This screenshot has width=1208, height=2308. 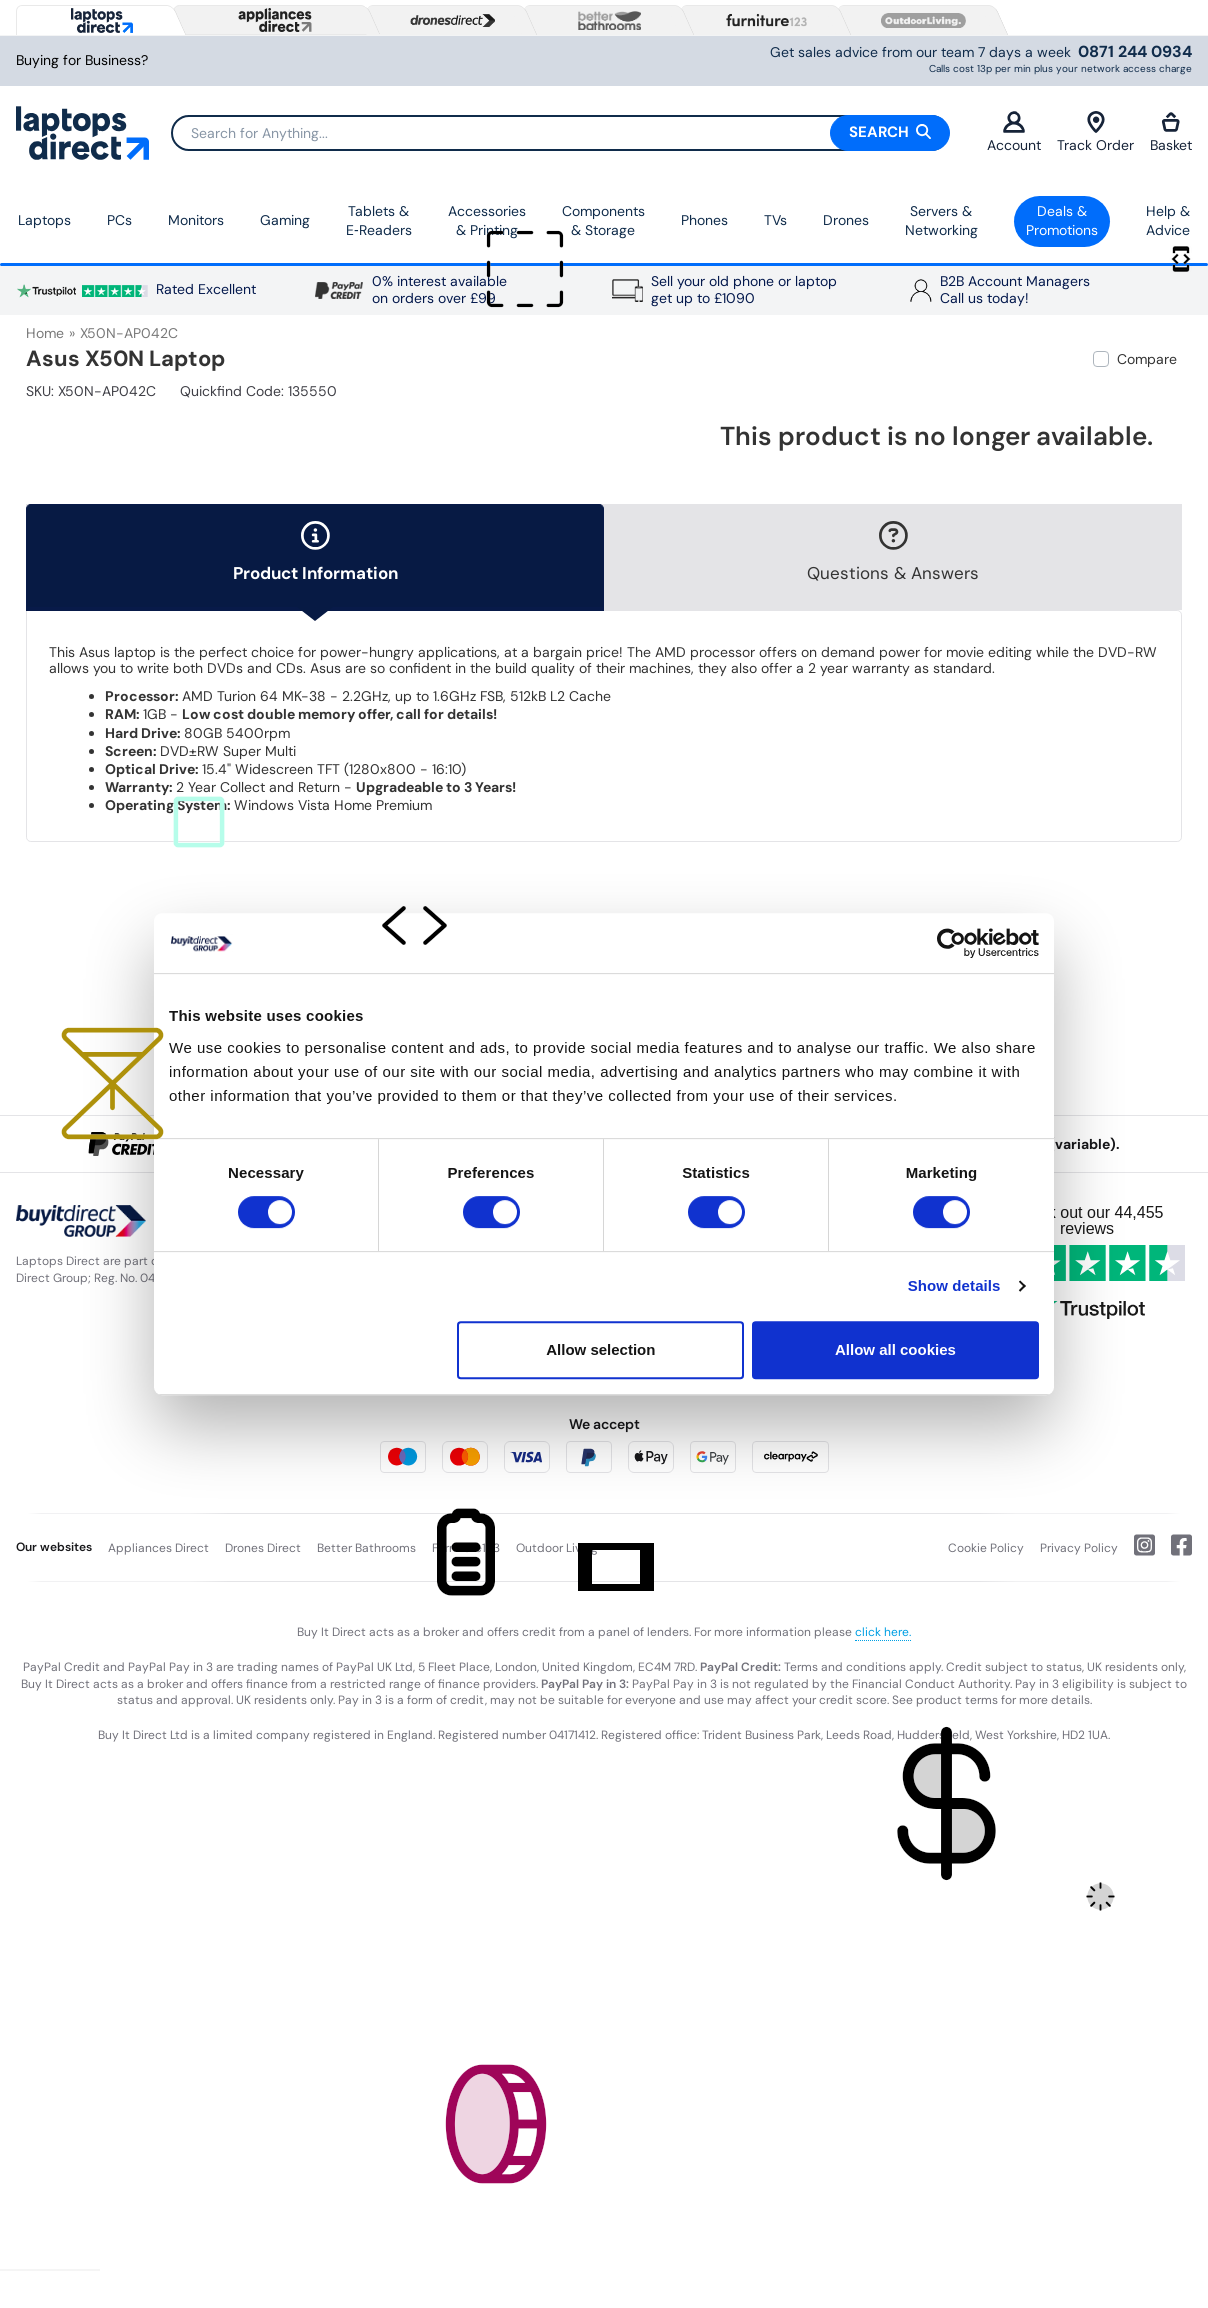 What do you see at coordinates (525, 269) in the screenshot?
I see `select an area or region` at bounding box center [525, 269].